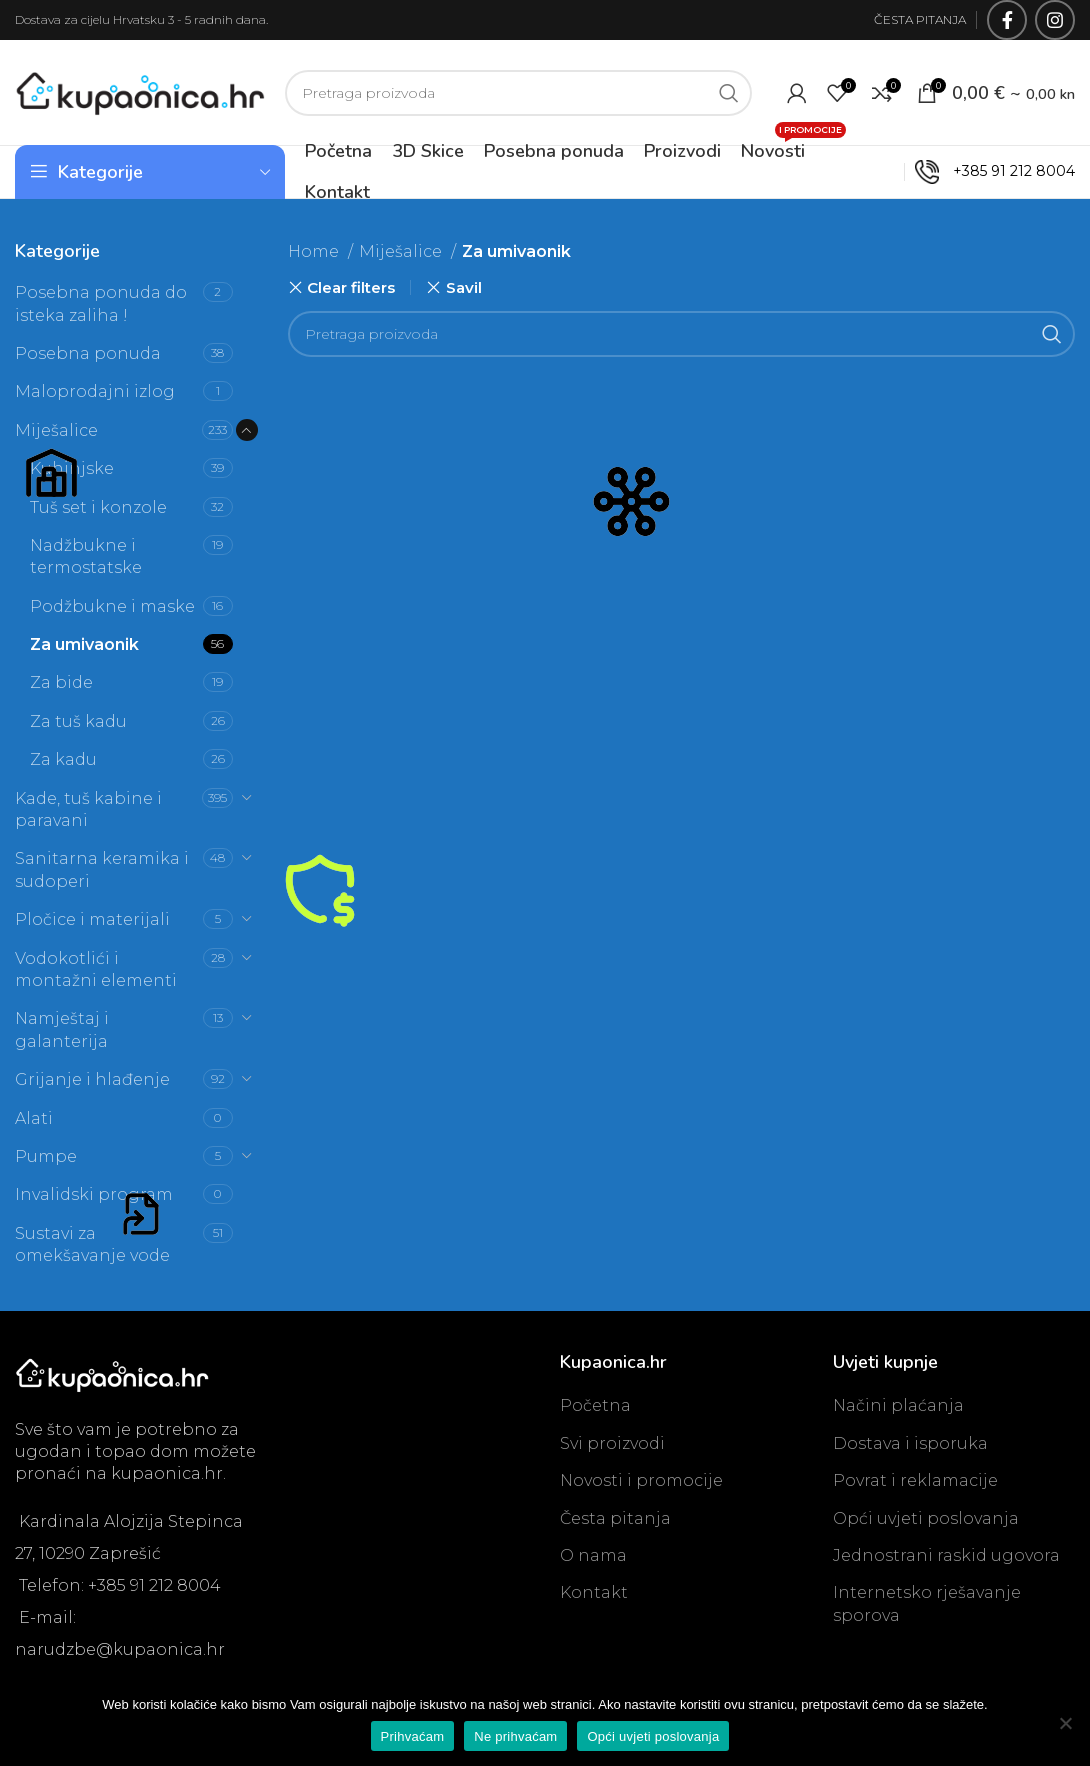  I want to click on access warehouse inventory, so click(51, 471).